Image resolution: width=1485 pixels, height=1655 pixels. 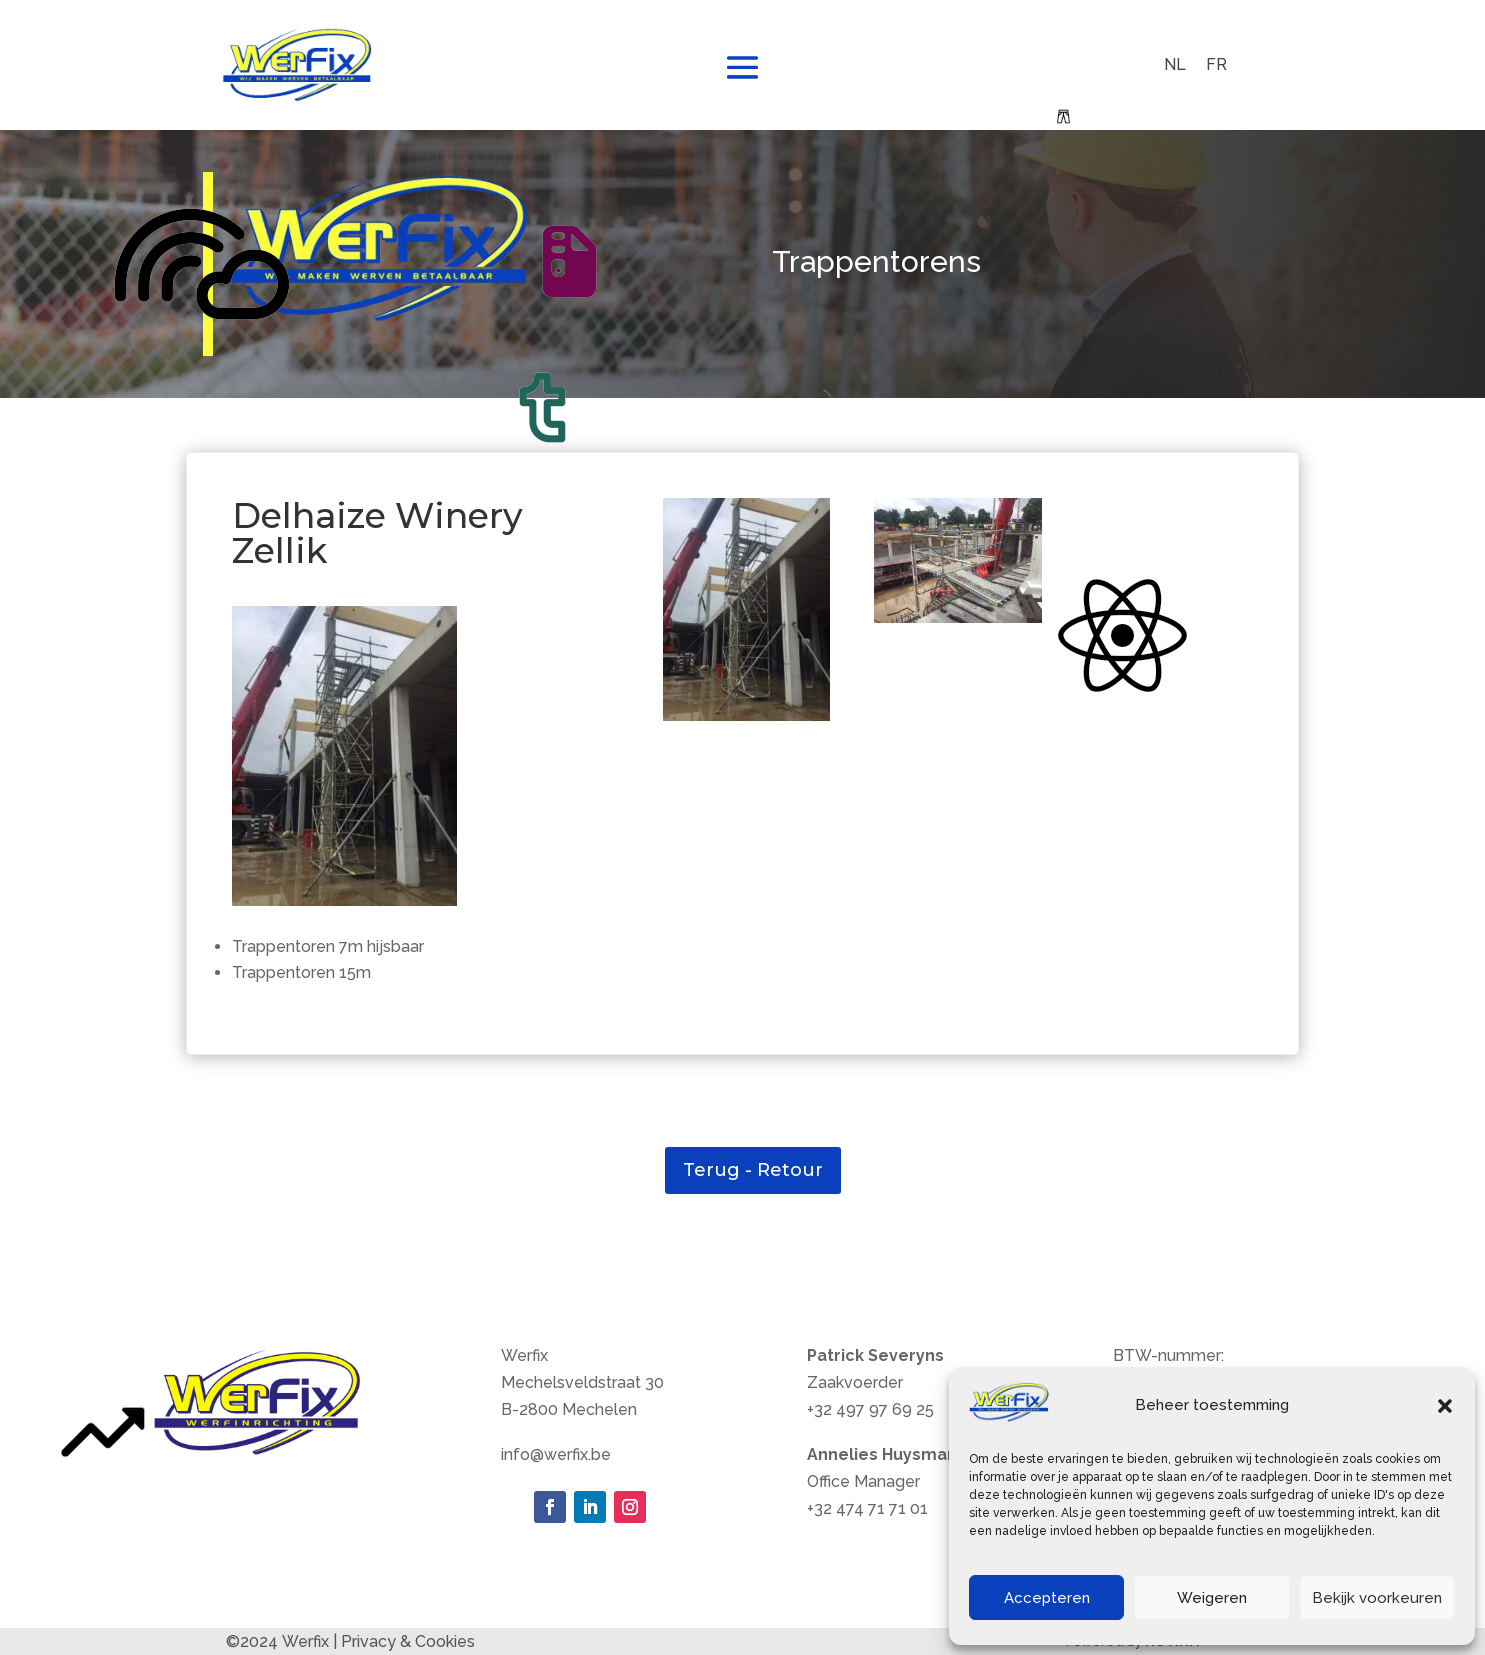 What do you see at coordinates (1122, 635) in the screenshot?
I see `react javascript library logo` at bounding box center [1122, 635].